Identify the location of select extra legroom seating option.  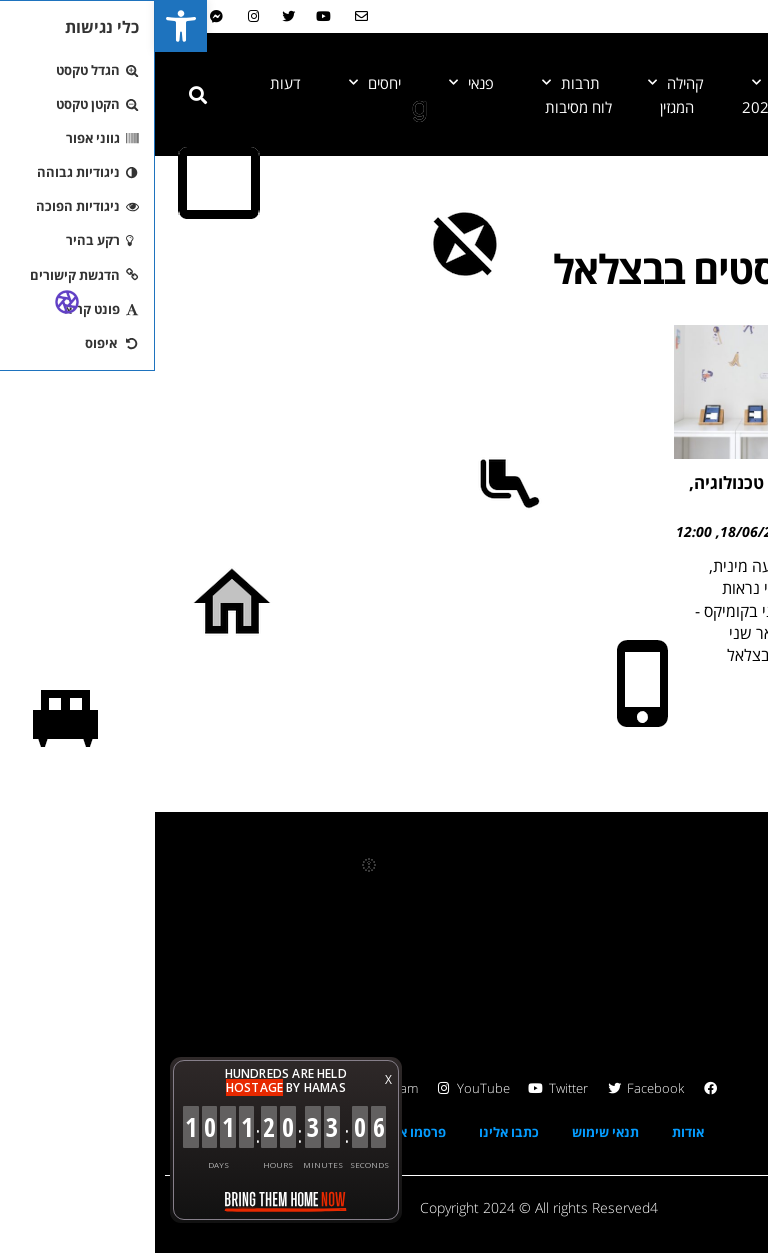
(508, 484).